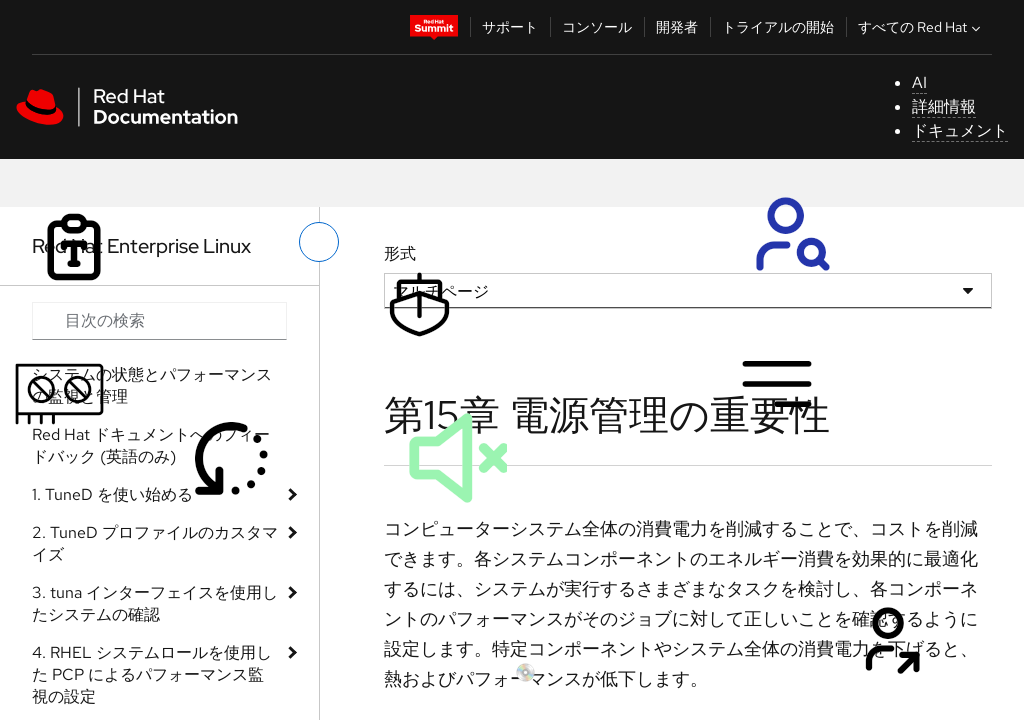  I want to click on search for a user or contact, so click(793, 234).